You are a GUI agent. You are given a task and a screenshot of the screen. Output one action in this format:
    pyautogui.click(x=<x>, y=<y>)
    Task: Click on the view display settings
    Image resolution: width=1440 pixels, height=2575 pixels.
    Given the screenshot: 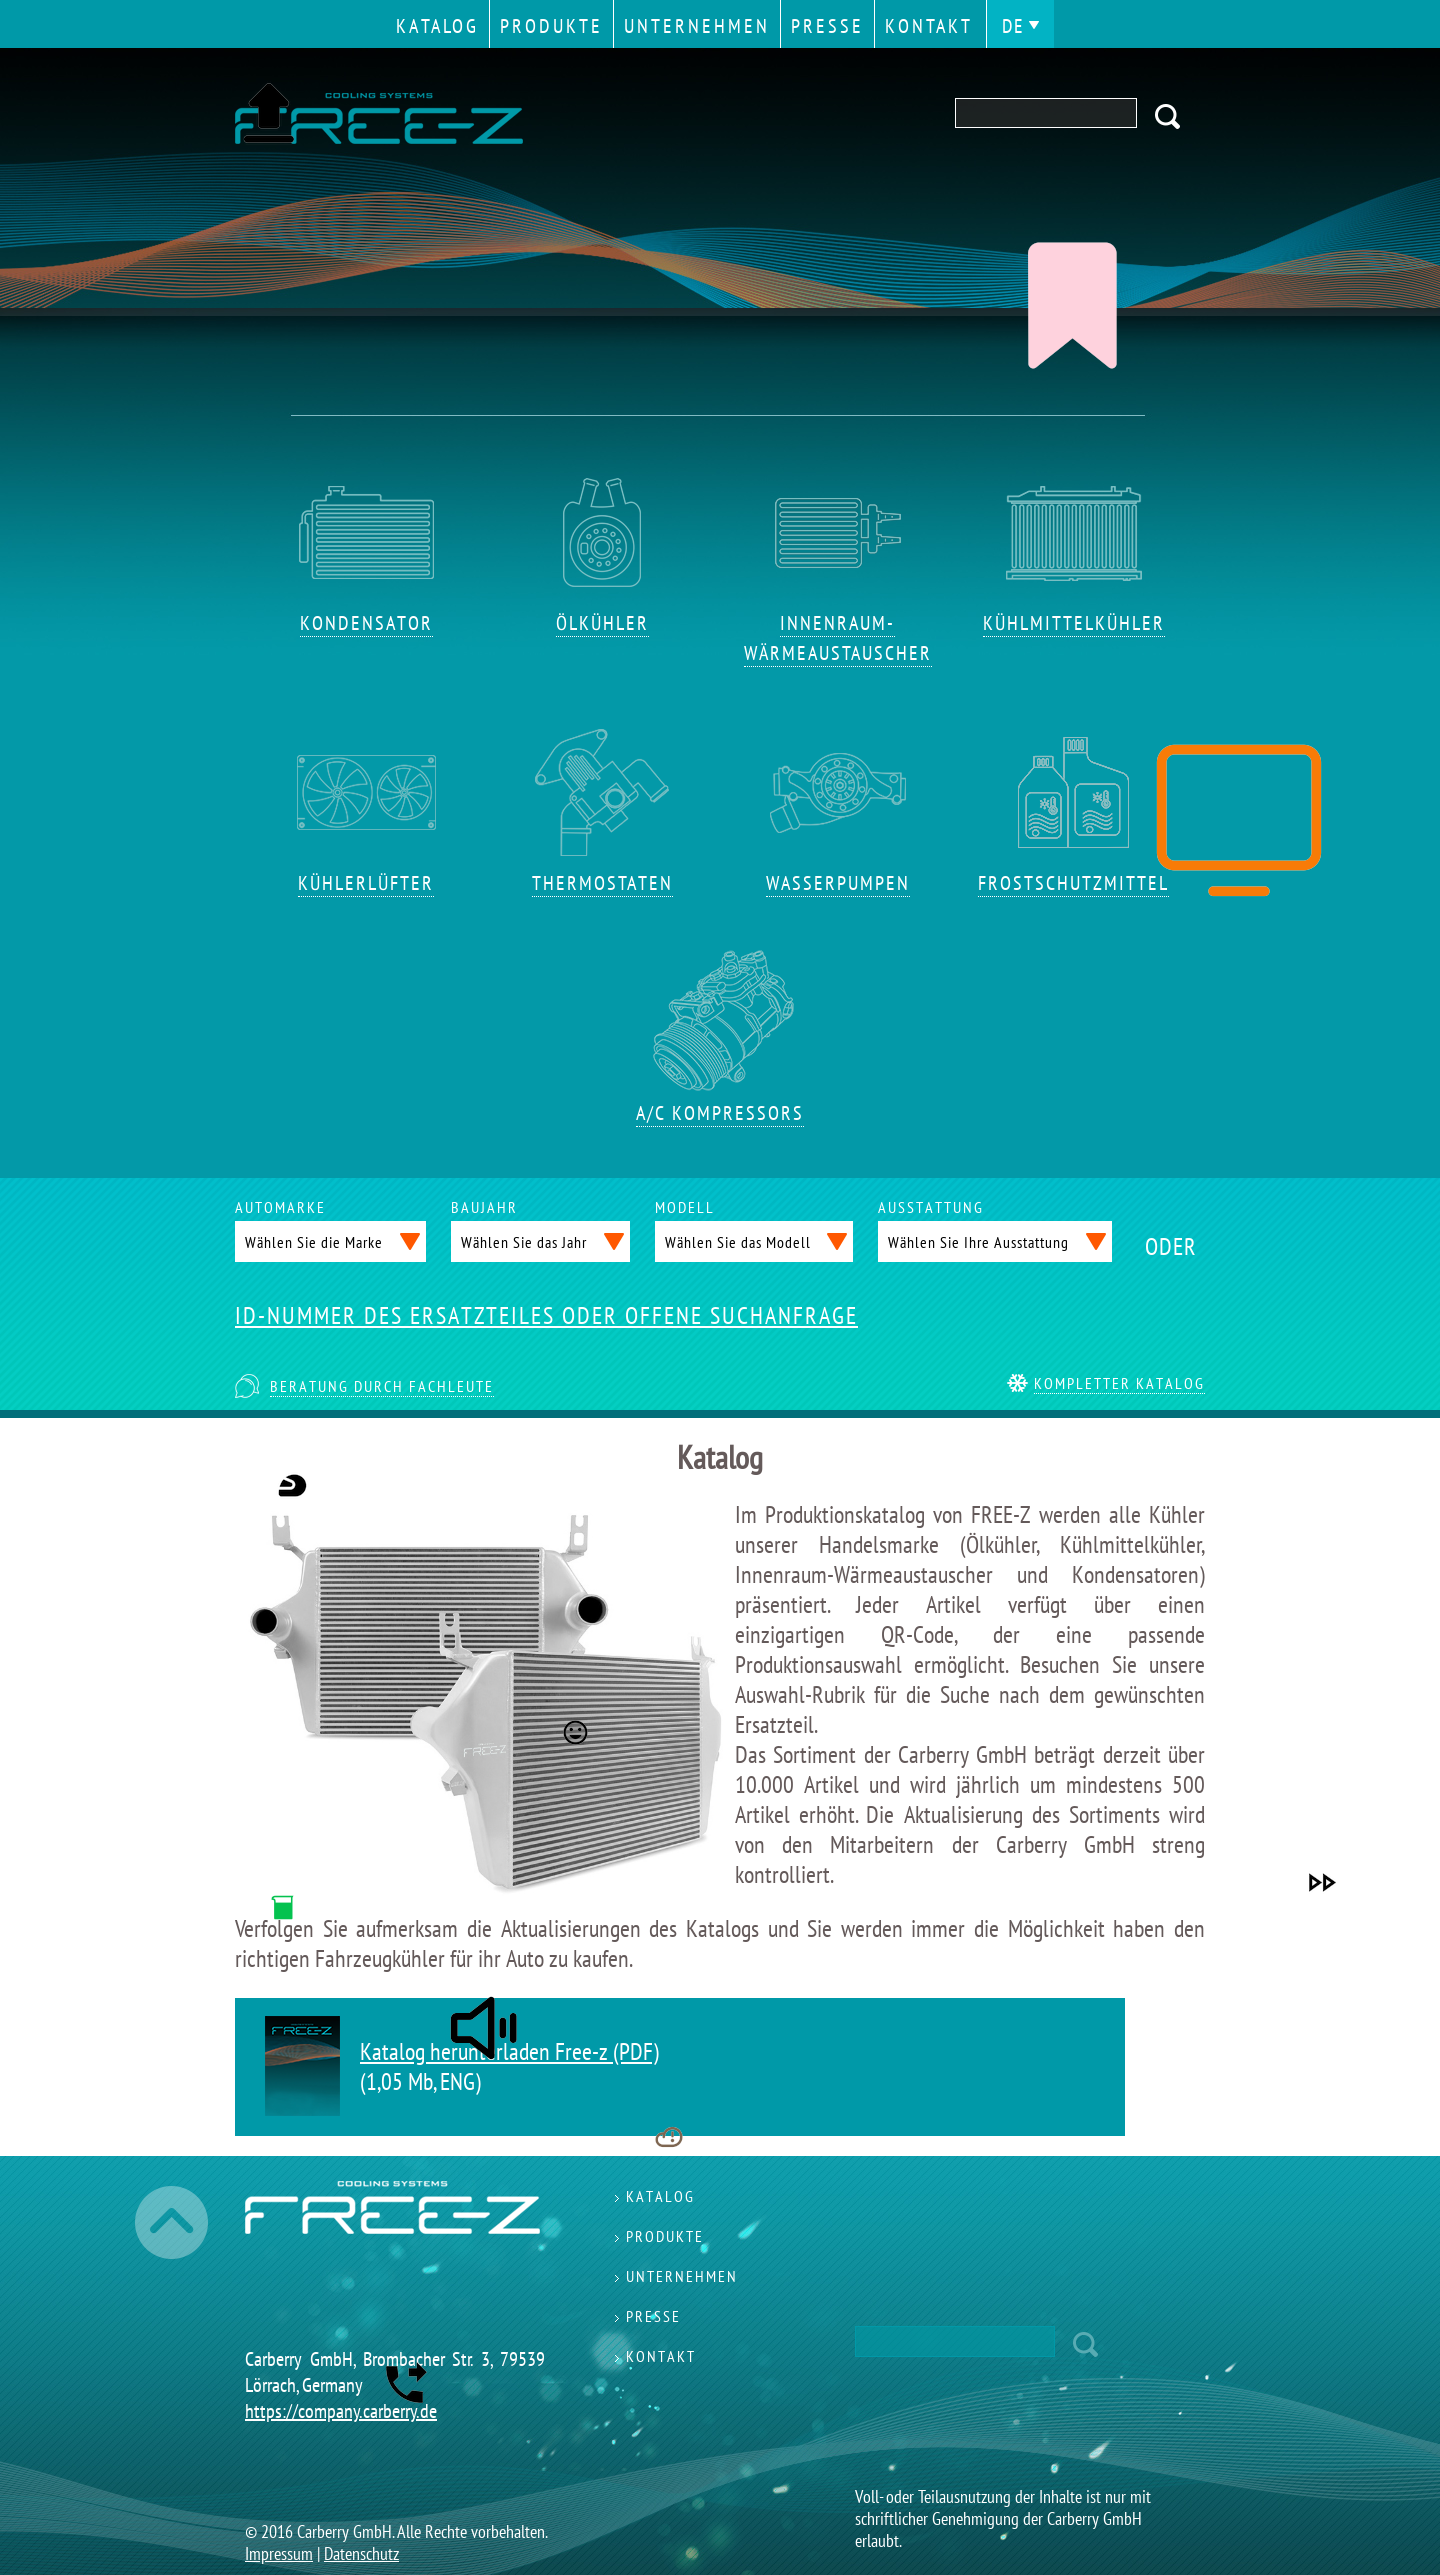 What is the action you would take?
    pyautogui.click(x=1239, y=814)
    